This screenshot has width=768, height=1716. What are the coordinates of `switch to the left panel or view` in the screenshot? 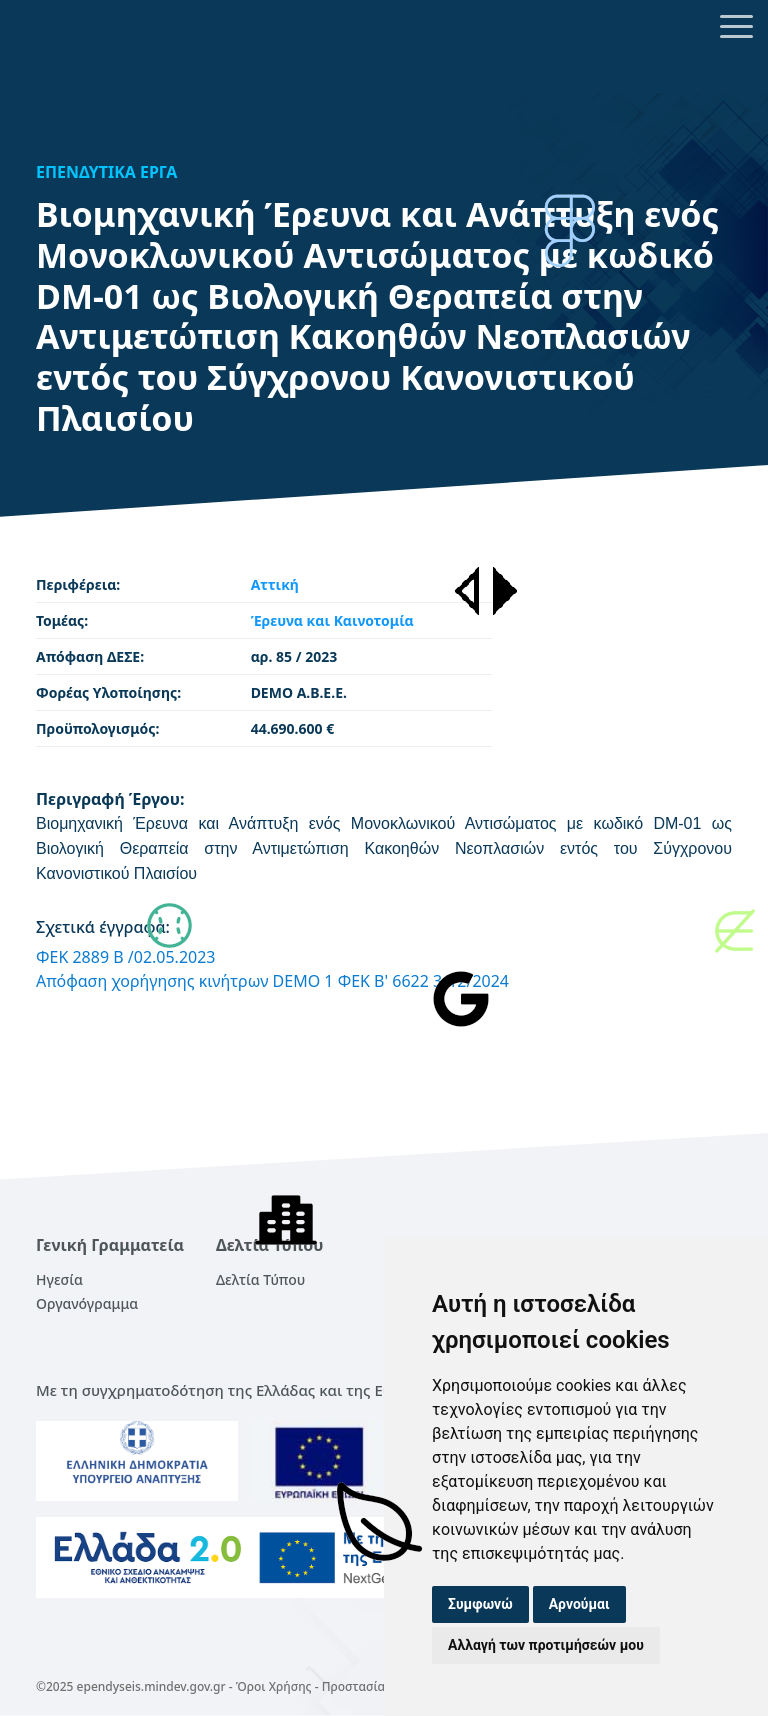 It's located at (486, 591).